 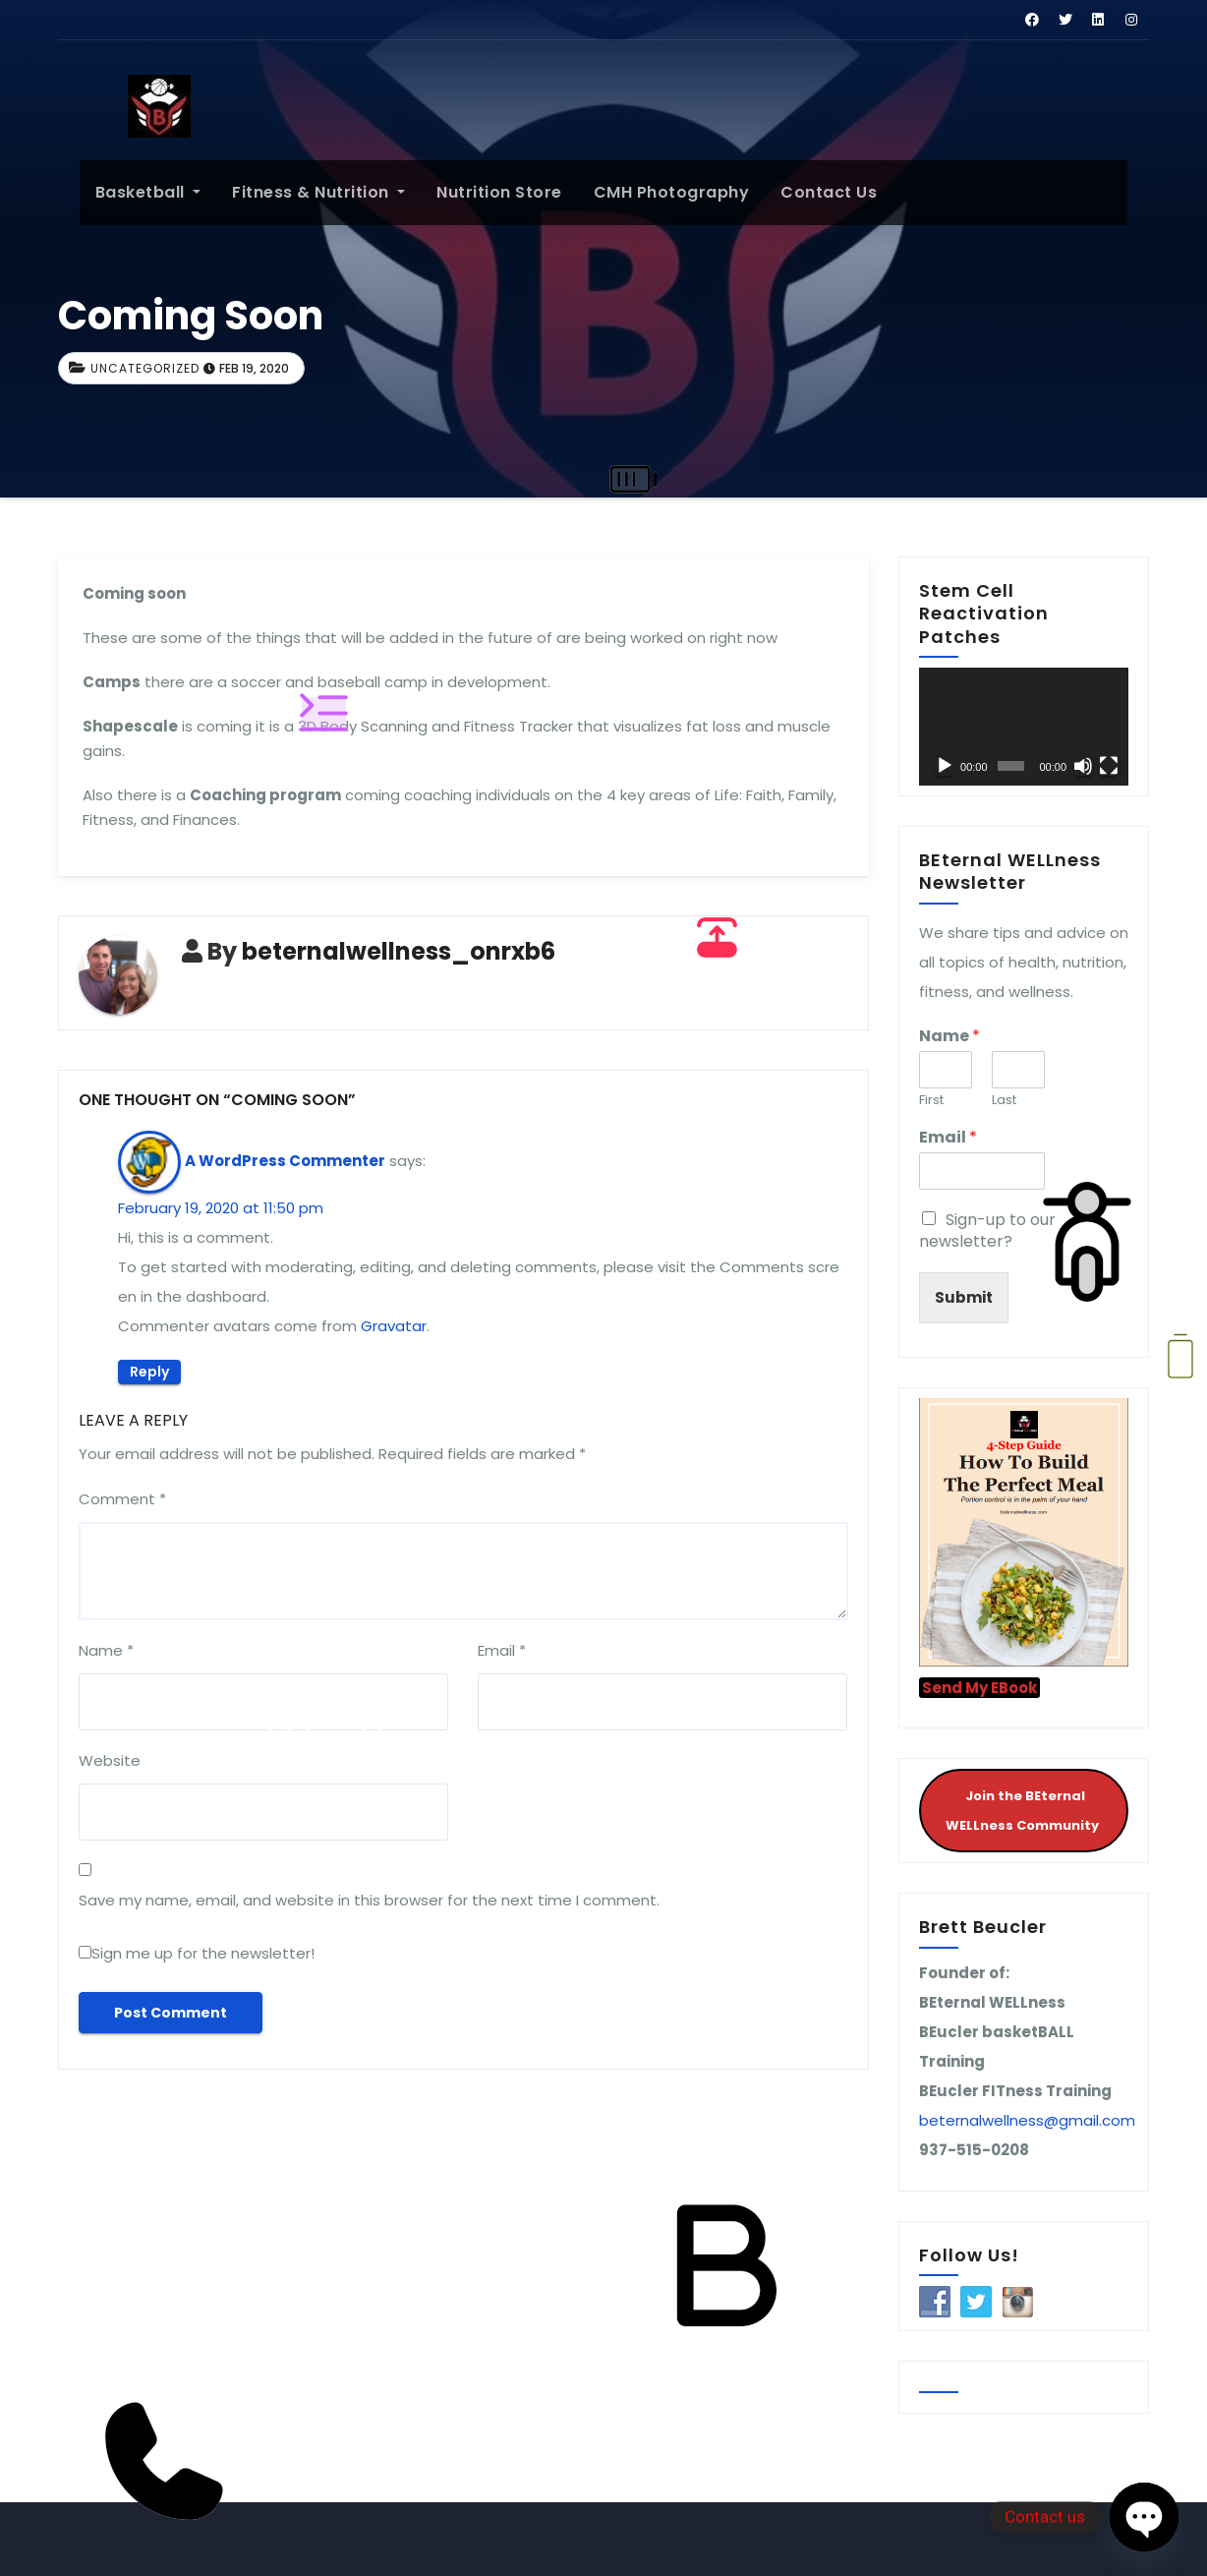 I want to click on indicates high battery level, so click(x=632, y=479).